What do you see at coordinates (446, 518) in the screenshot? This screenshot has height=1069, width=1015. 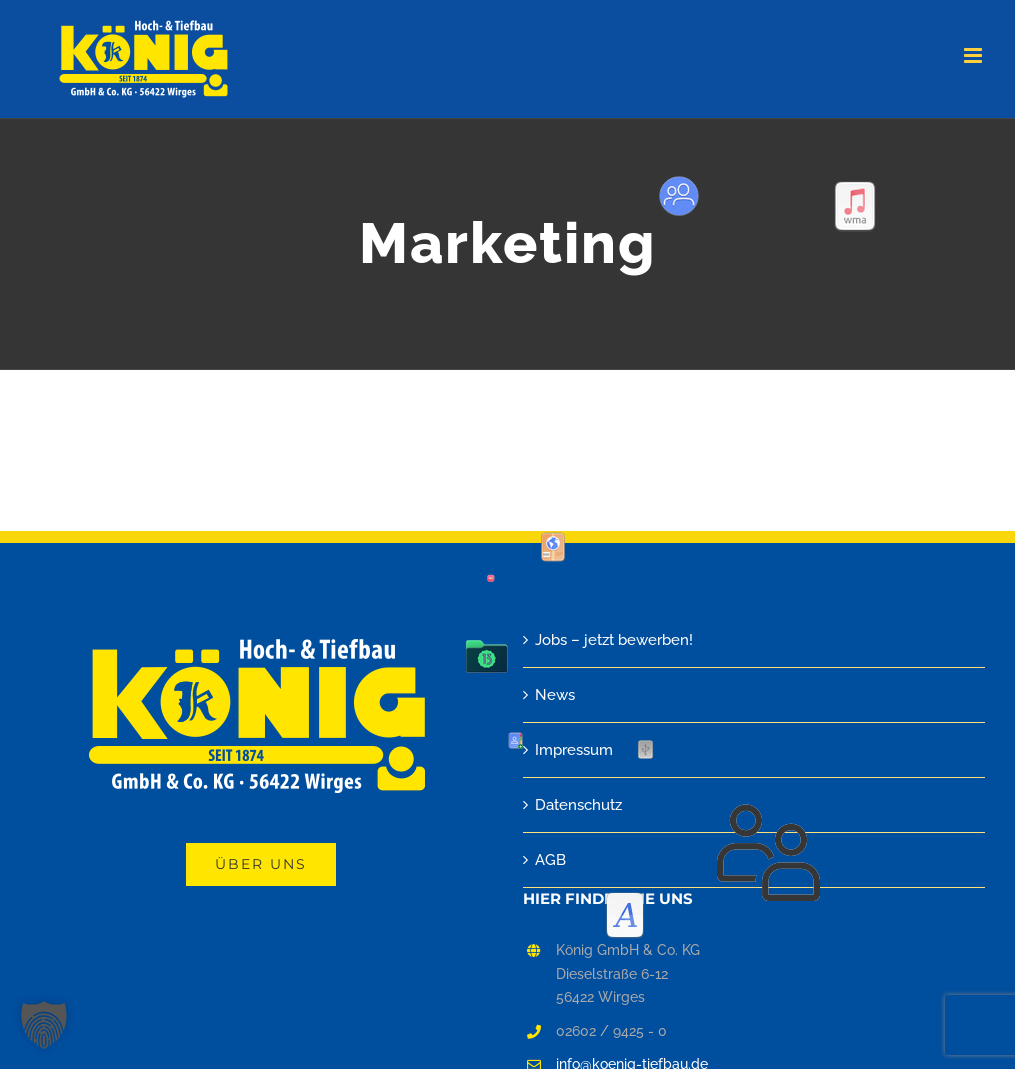 I see `open sound and audio preferences` at bounding box center [446, 518].